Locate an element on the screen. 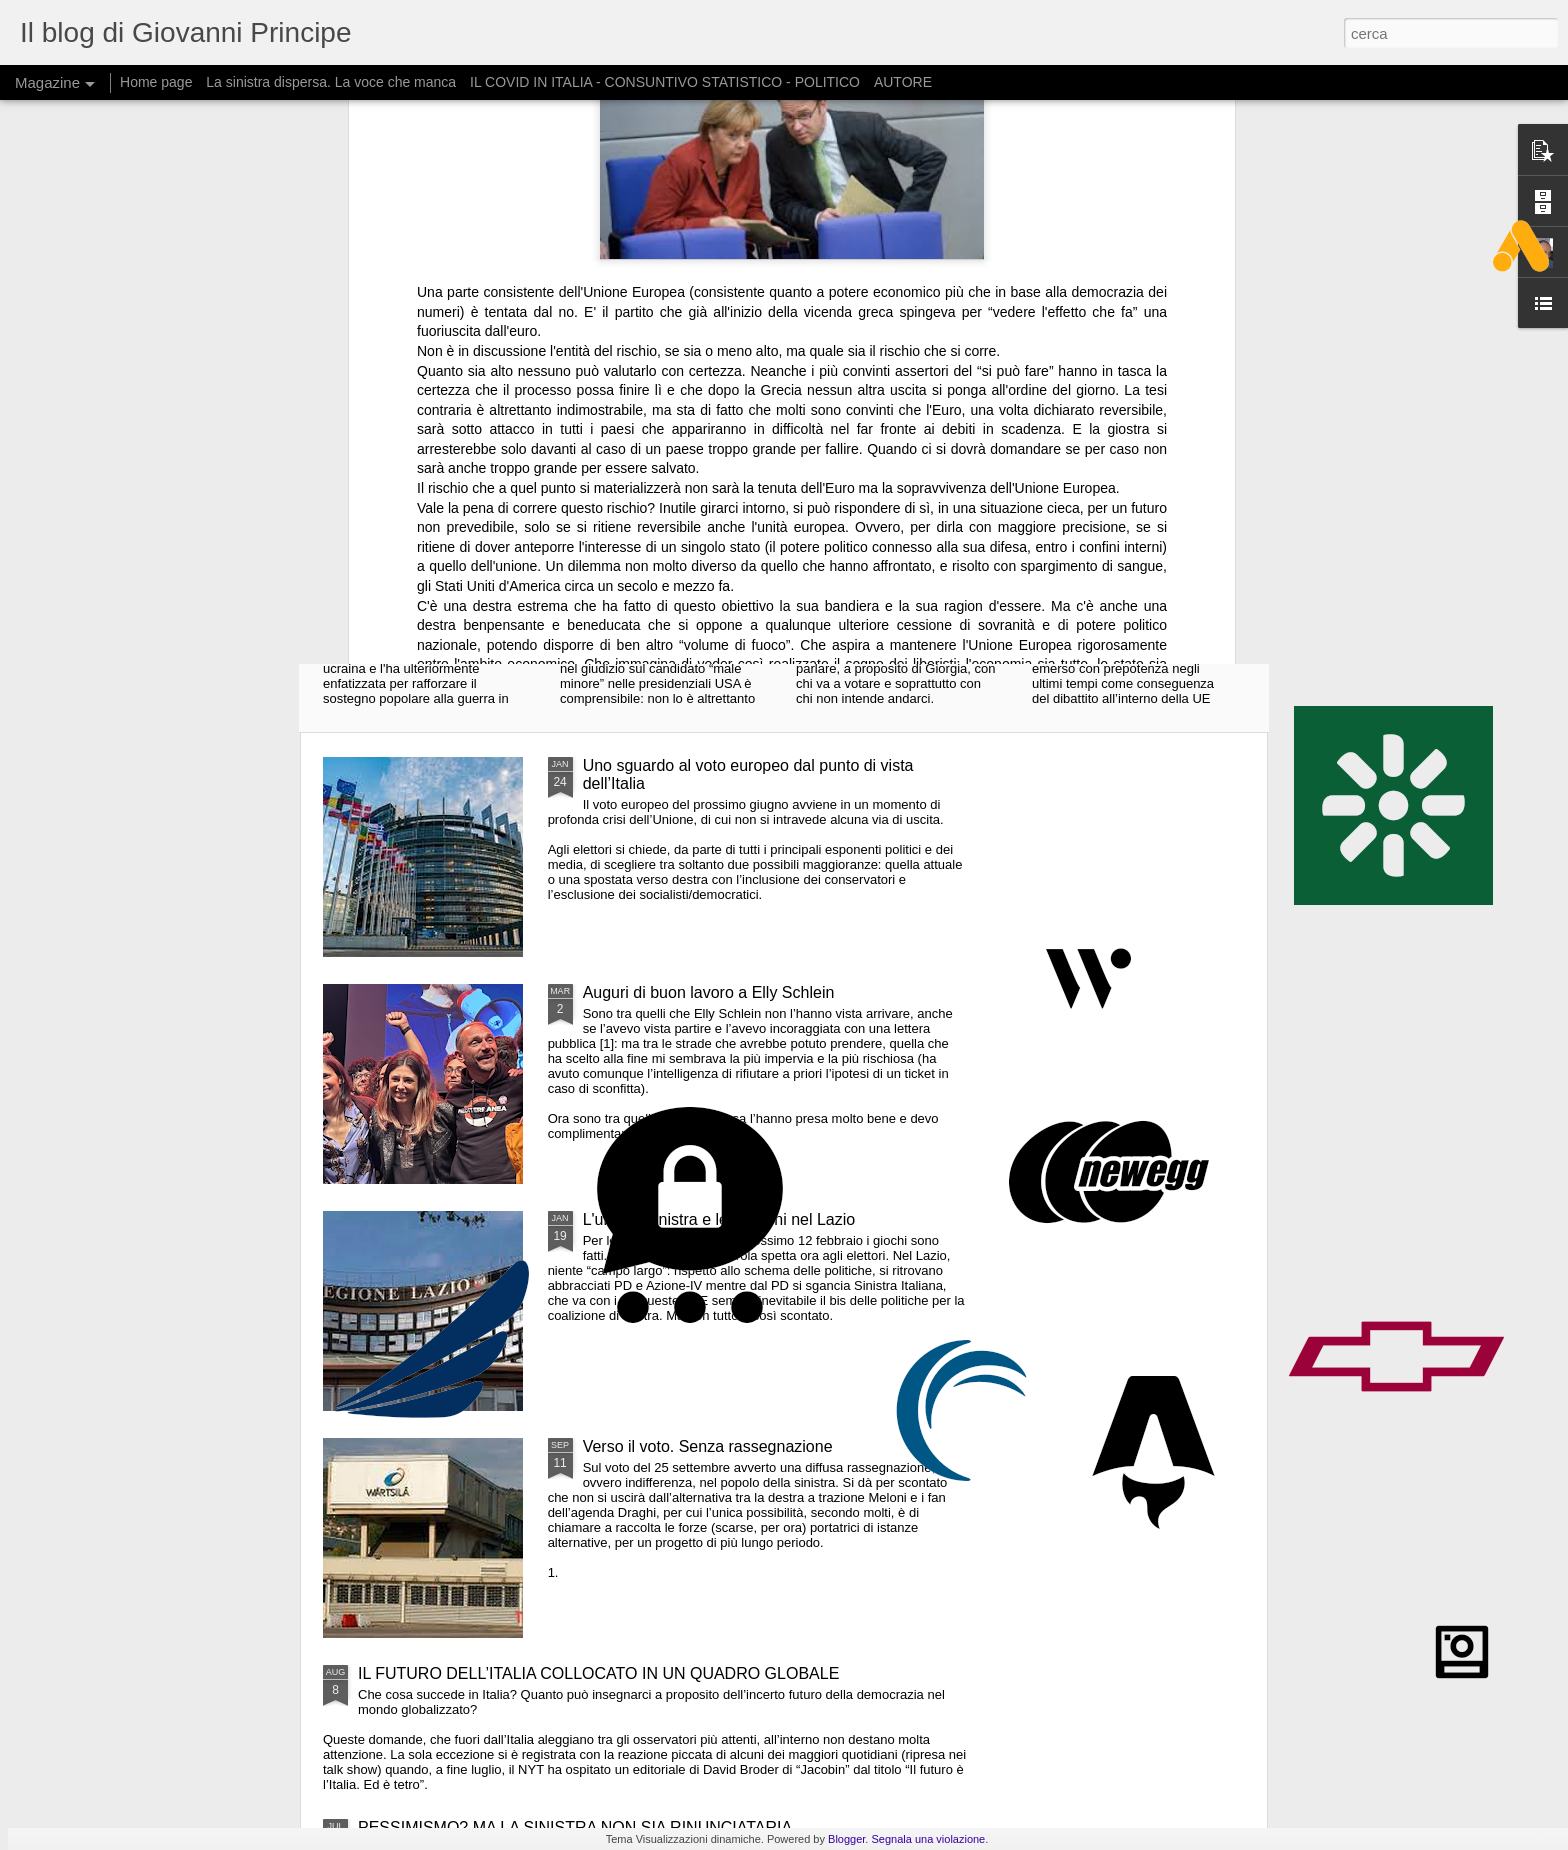 Image resolution: width=1568 pixels, height=1850 pixels. access photo gallery or instant camera feature is located at coordinates (1462, 1652).